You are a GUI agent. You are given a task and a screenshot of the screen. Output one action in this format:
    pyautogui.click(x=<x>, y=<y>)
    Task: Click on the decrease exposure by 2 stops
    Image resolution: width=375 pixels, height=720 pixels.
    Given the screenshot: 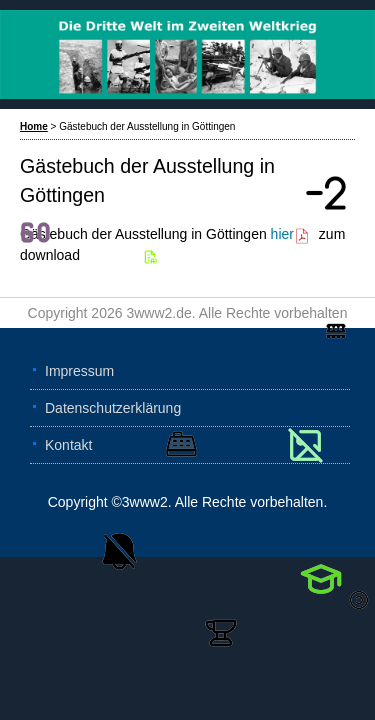 What is the action you would take?
    pyautogui.click(x=327, y=193)
    